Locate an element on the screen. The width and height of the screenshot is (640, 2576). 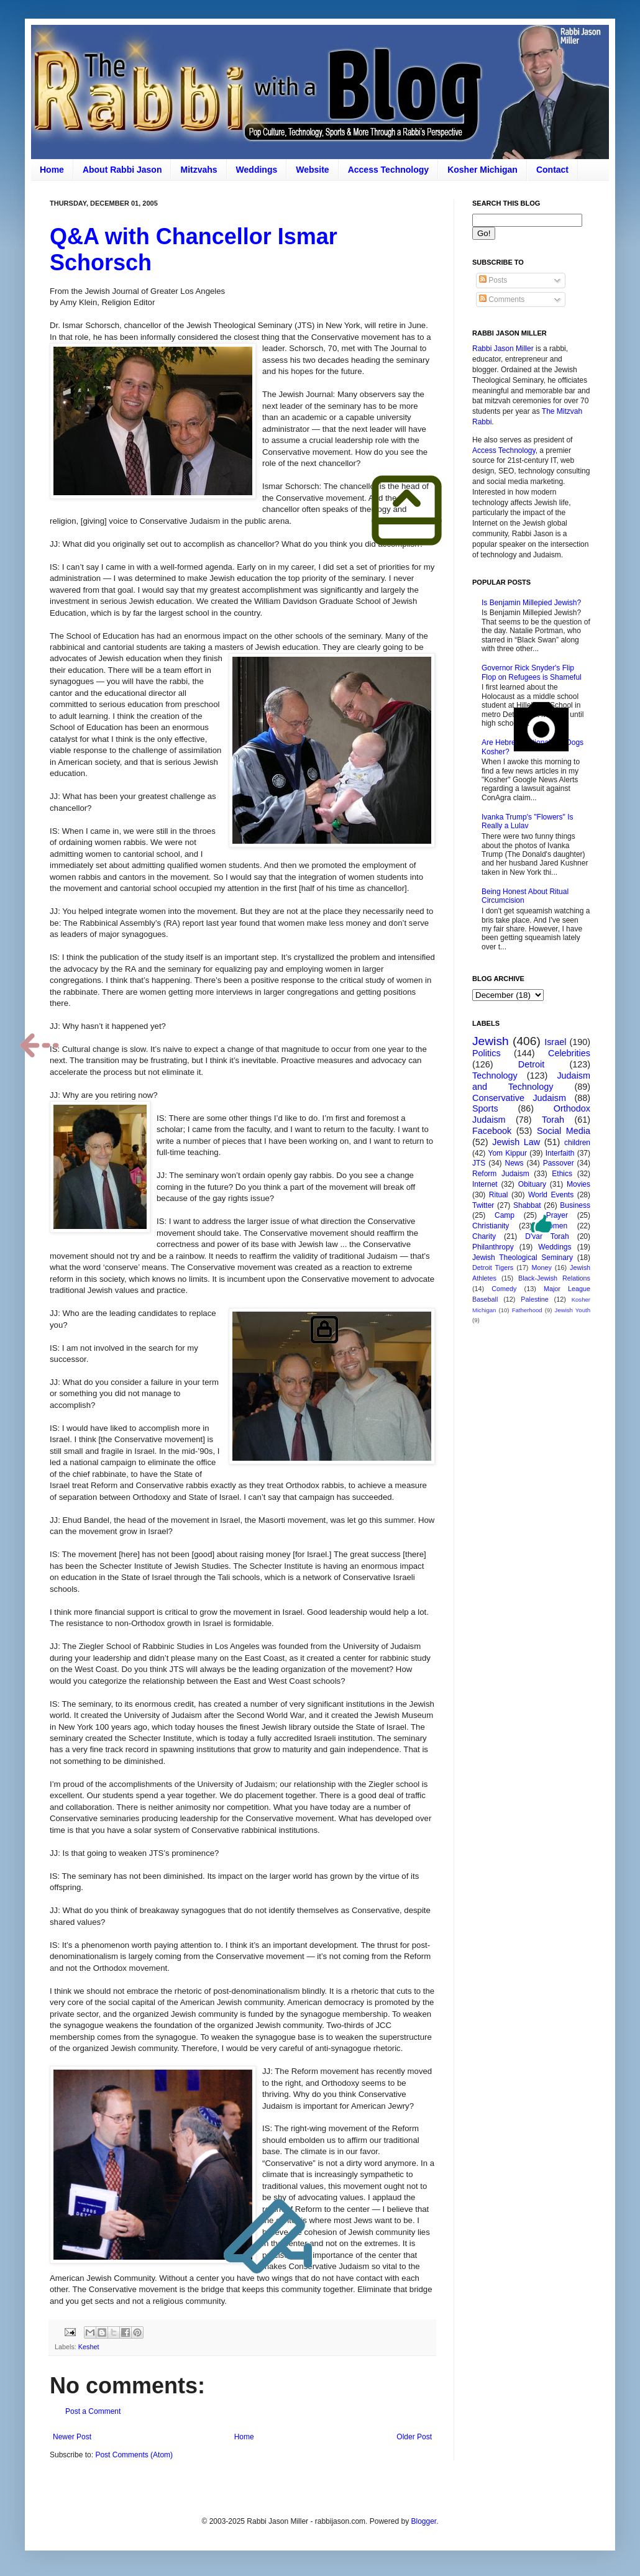
access security camera settings is located at coordinates (268, 2242).